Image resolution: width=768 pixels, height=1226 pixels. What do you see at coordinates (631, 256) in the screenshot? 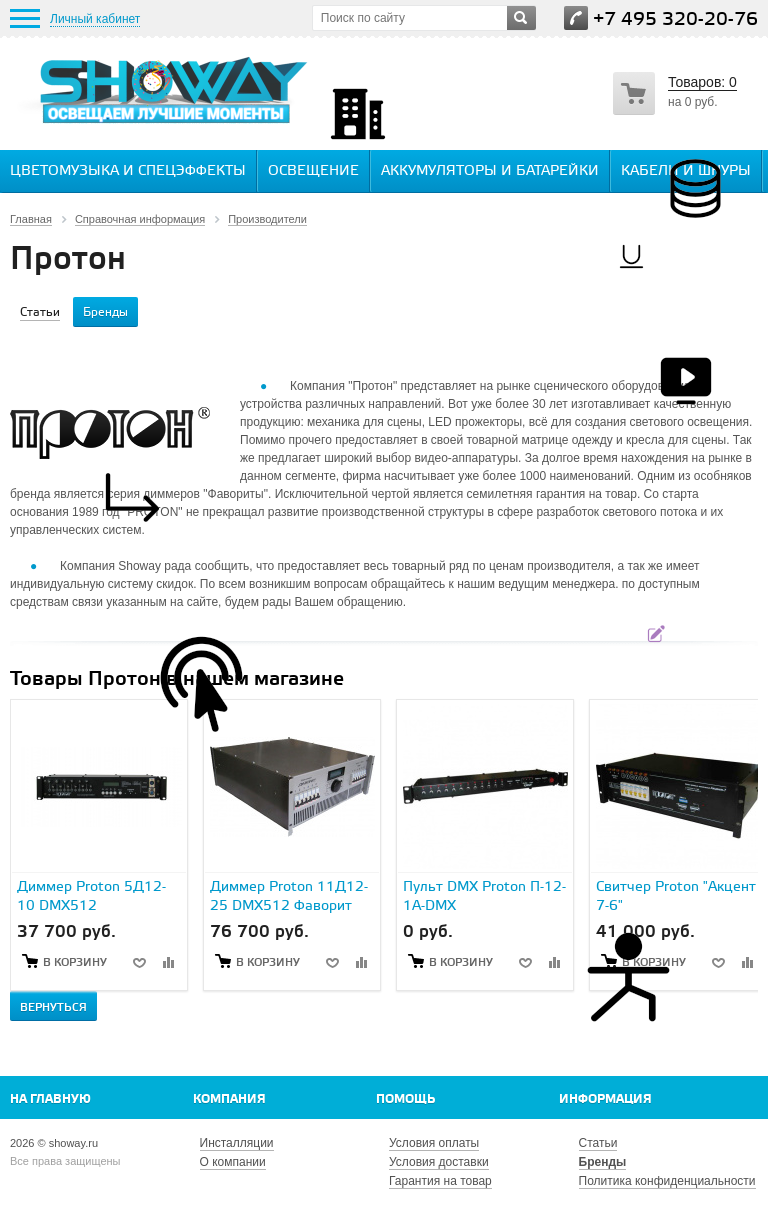
I see `apply underline formatting to selected text` at bounding box center [631, 256].